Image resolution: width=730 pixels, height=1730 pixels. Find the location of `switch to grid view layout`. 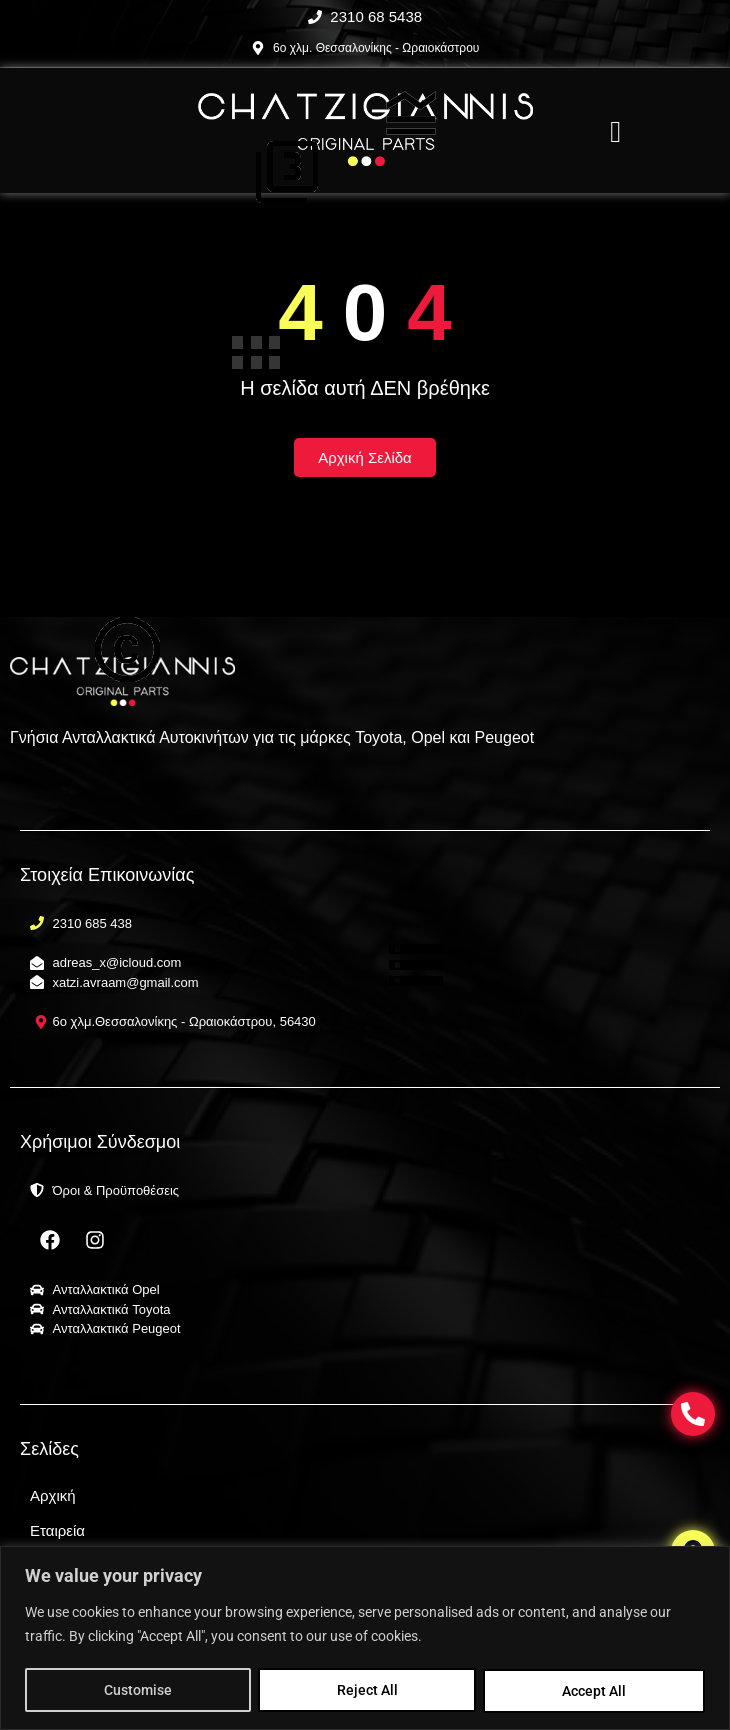

switch to grid view layout is located at coordinates (254, 354).